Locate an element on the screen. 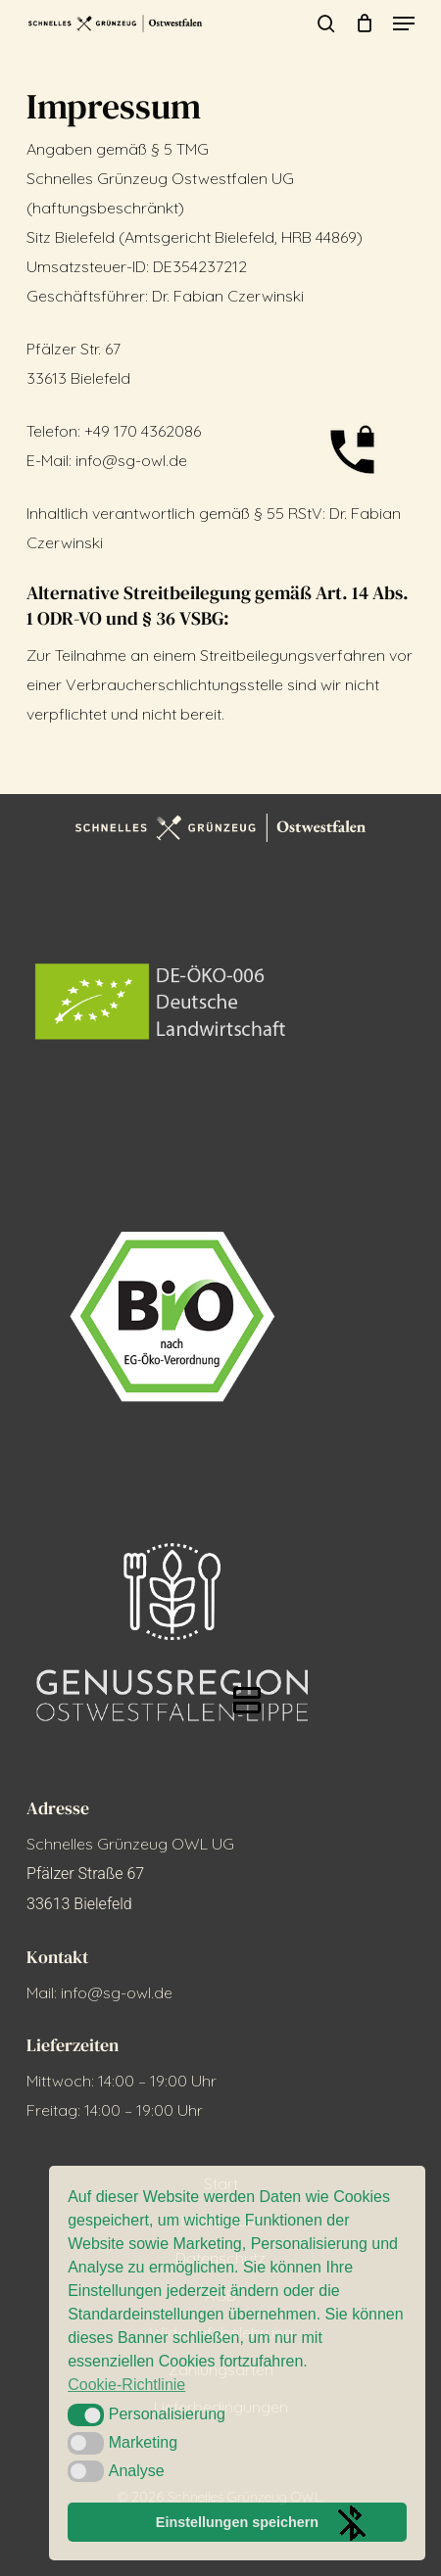  bluetooth is currently disabled is located at coordinates (352, 2523).